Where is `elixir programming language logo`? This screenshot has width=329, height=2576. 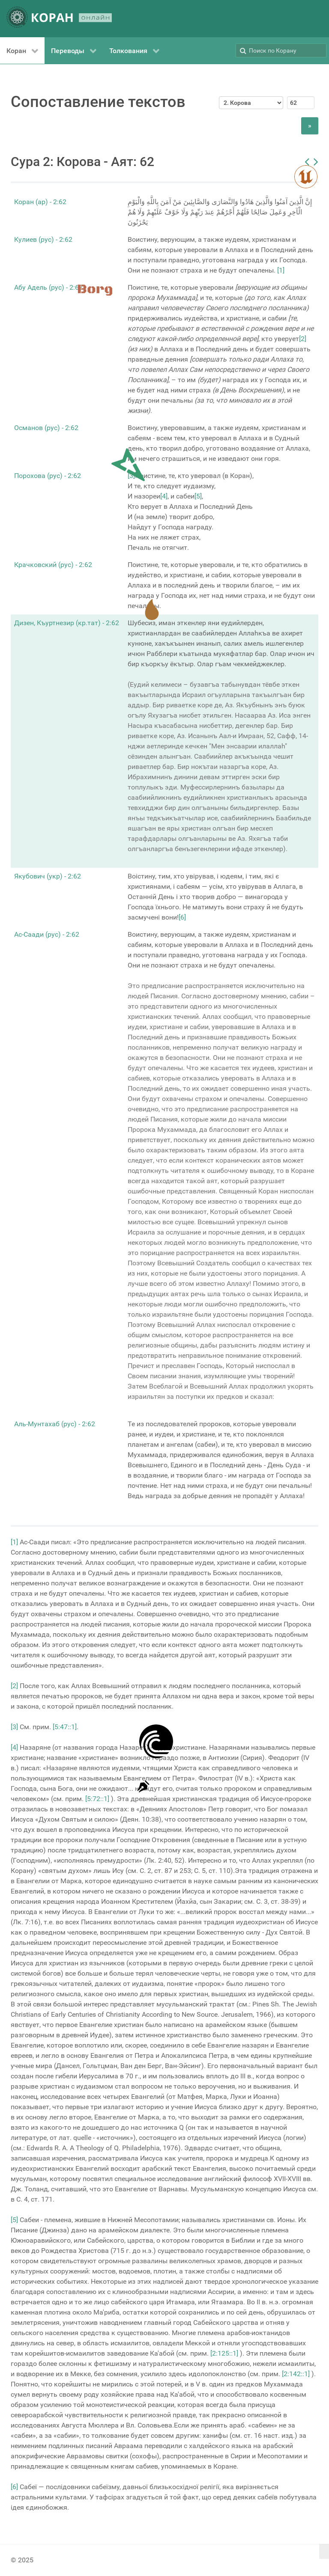
elixir programming language logo is located at coordinates (152, 609).